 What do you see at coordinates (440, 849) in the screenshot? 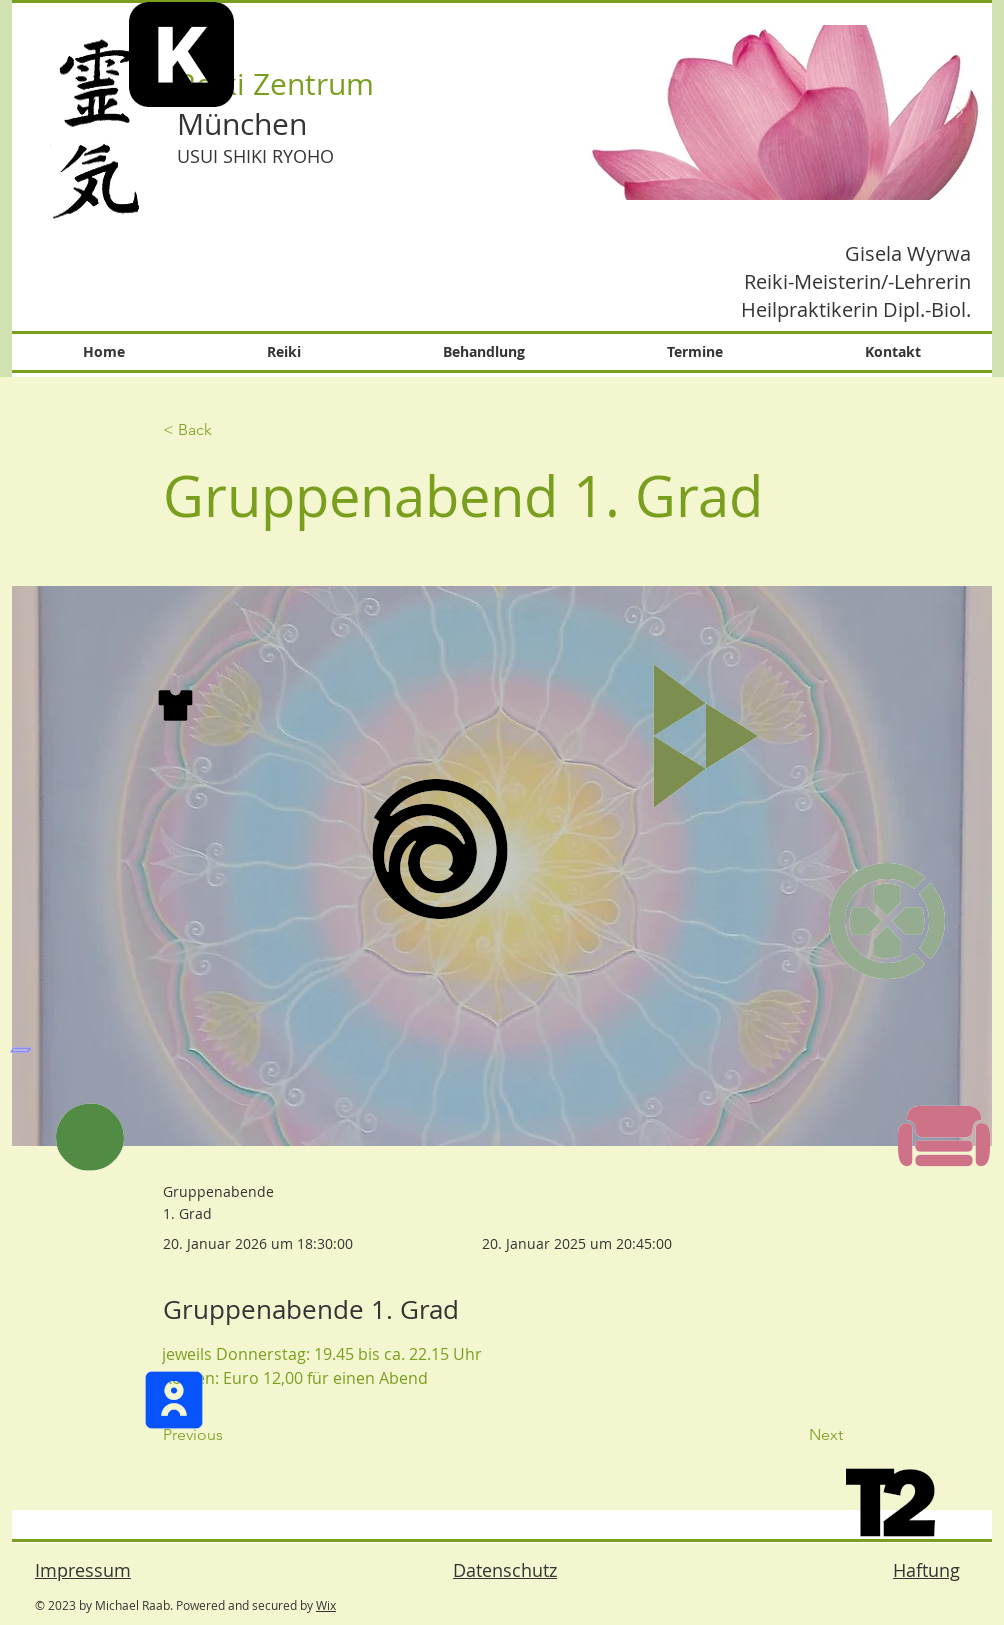
I see `open Ubisoft app or game launcher` at bounding box center [440, 849].